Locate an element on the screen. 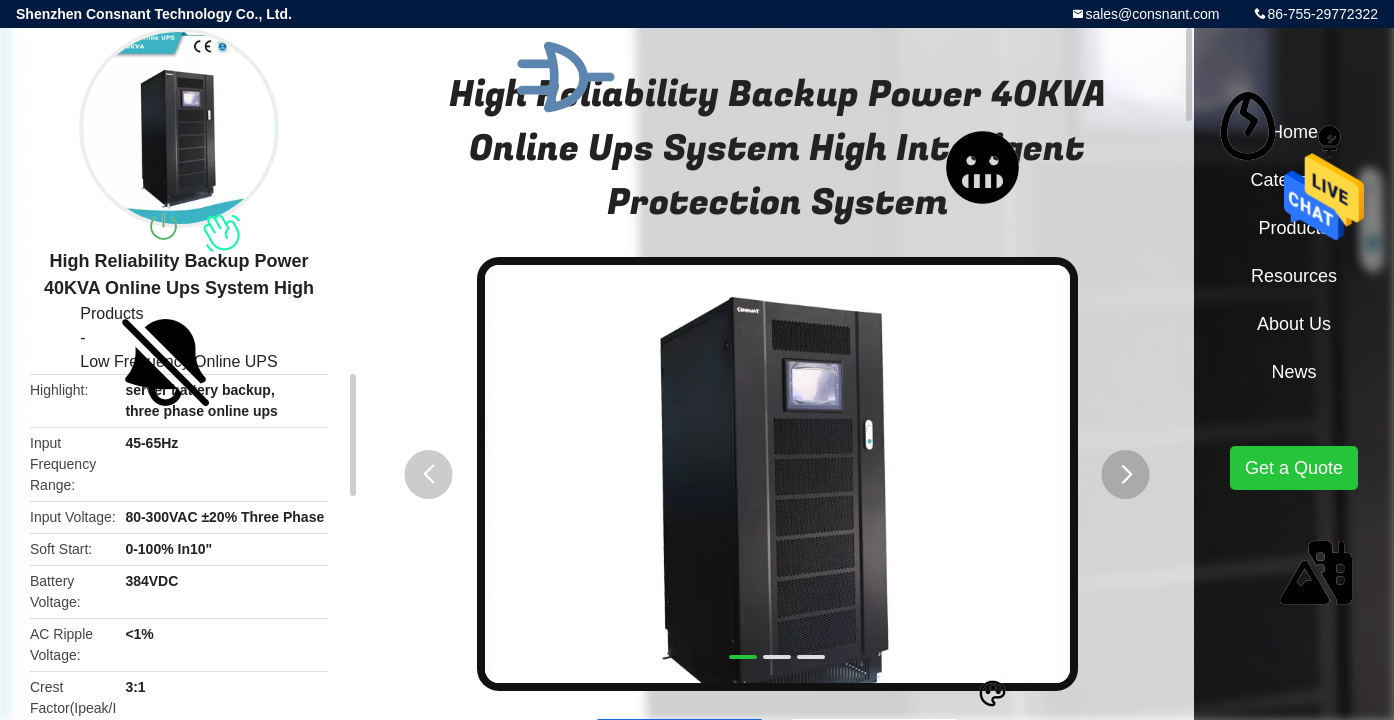  logic OR gate symbol for circuit diagrams is located at coordinates (566, 77).